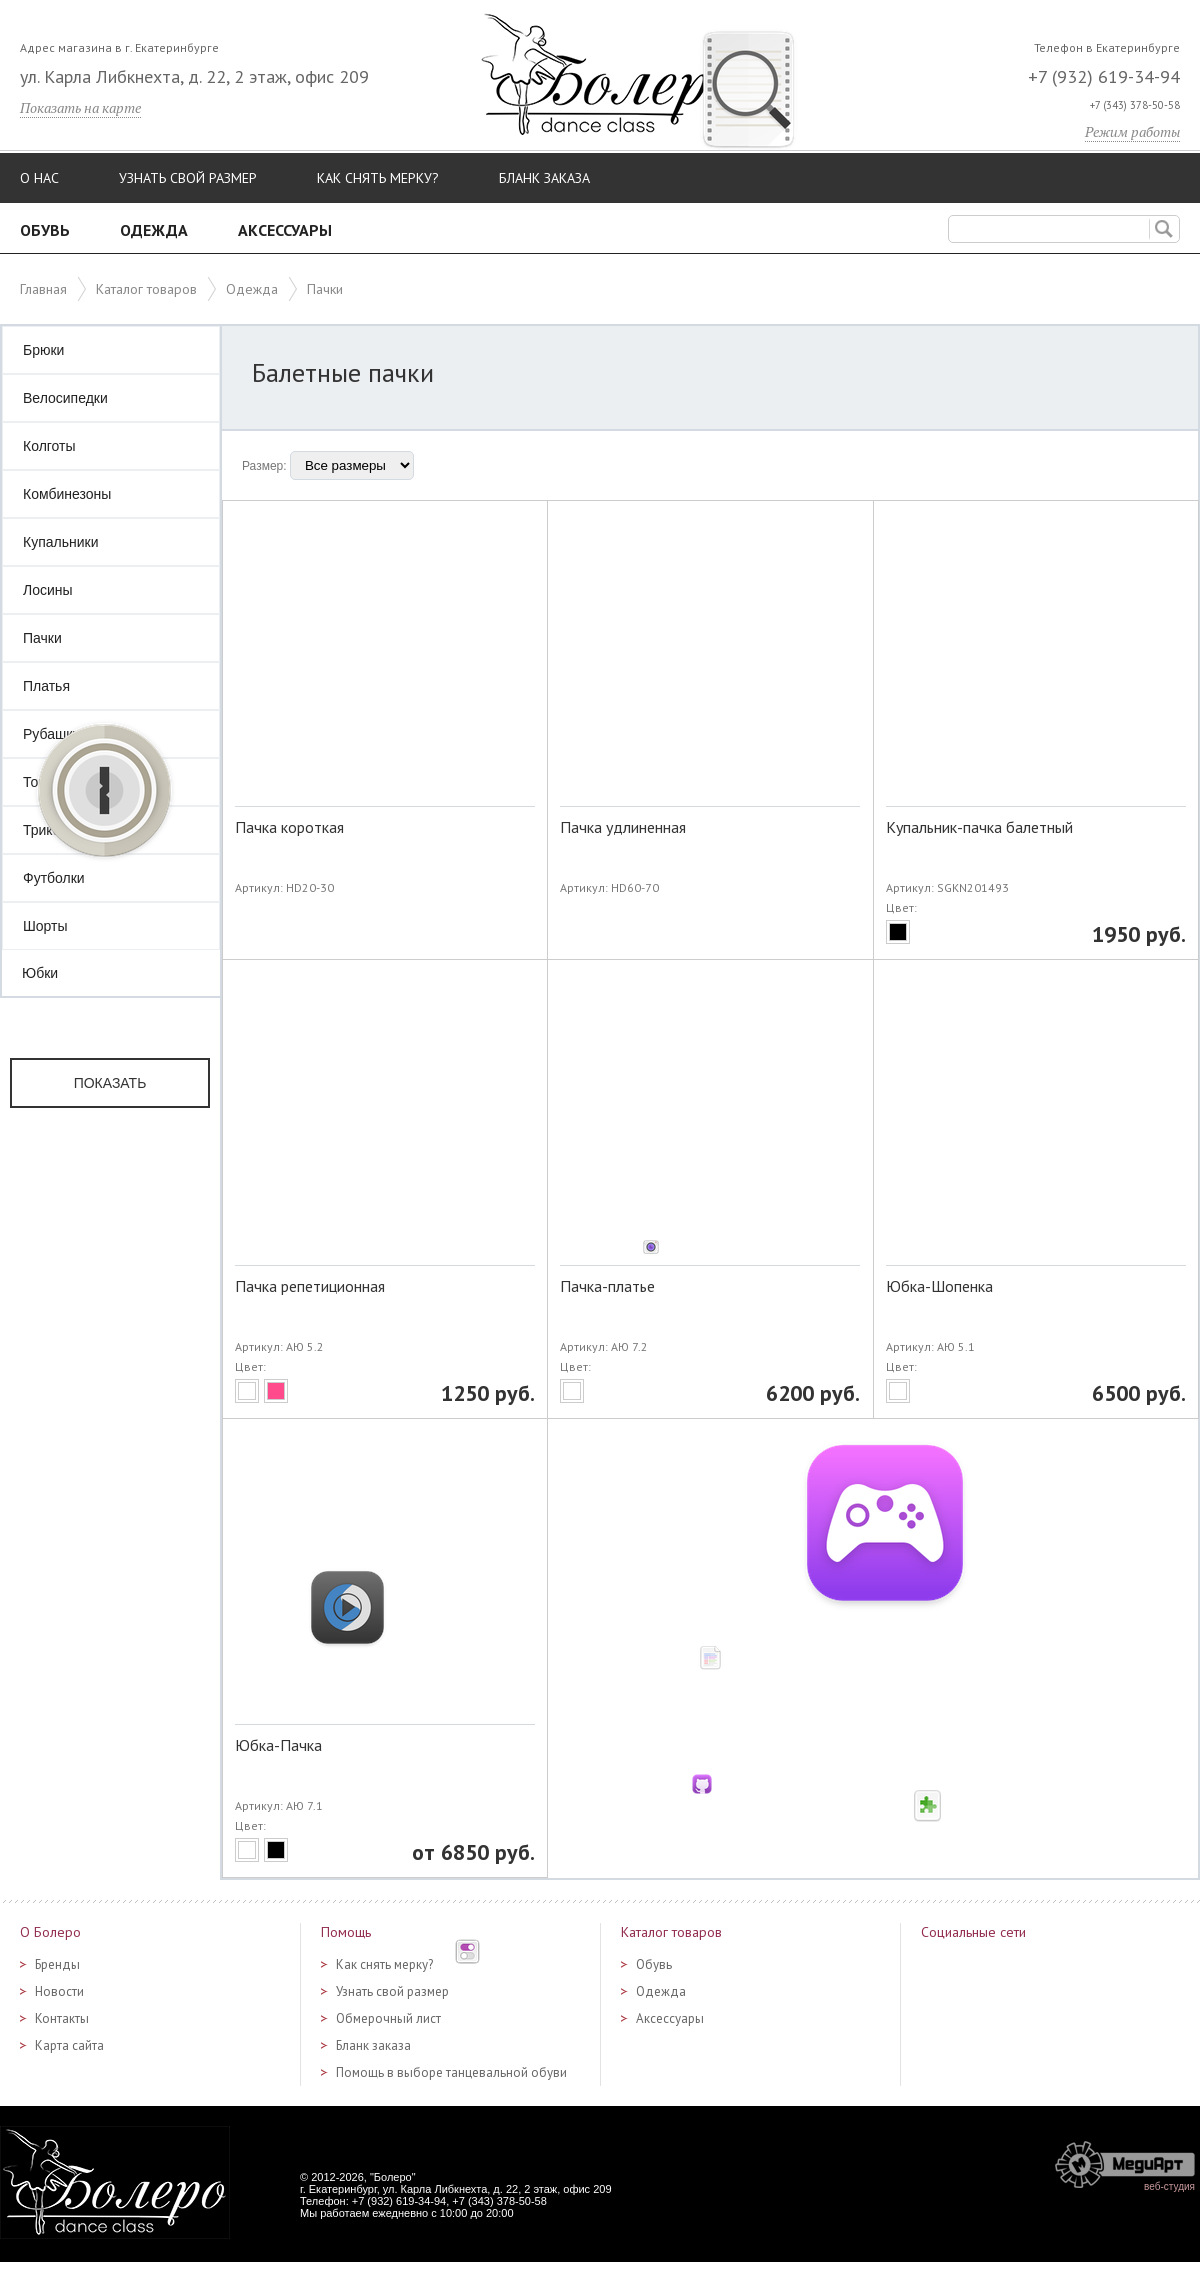  What do you see at coordinates (702, 1784) in the screenshot?
I see `open GitHub Desktop app` at bounding box center [702, 1784].